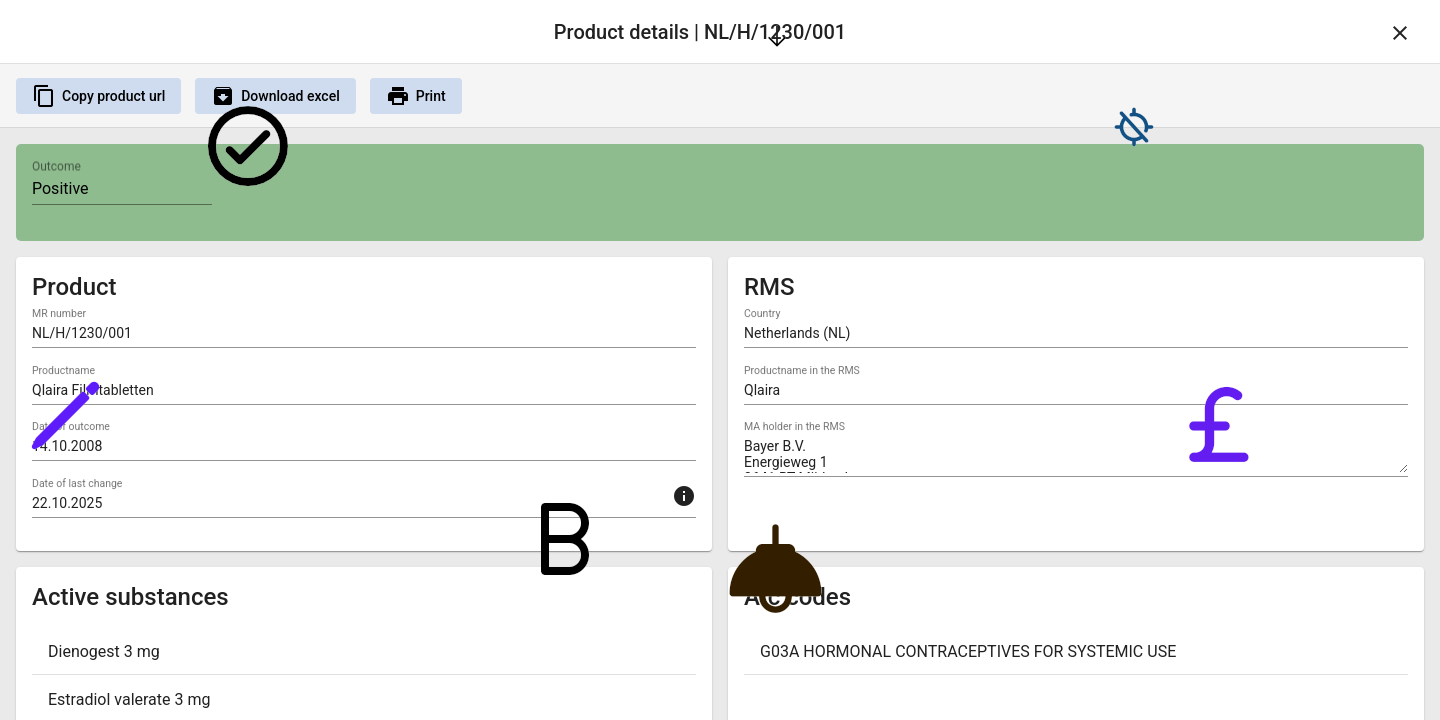 This screenshot has width=1440, height=720. Describe the element at coordinates (777, 36) in the screenshot. I see `scroll down or view more content` at that location.